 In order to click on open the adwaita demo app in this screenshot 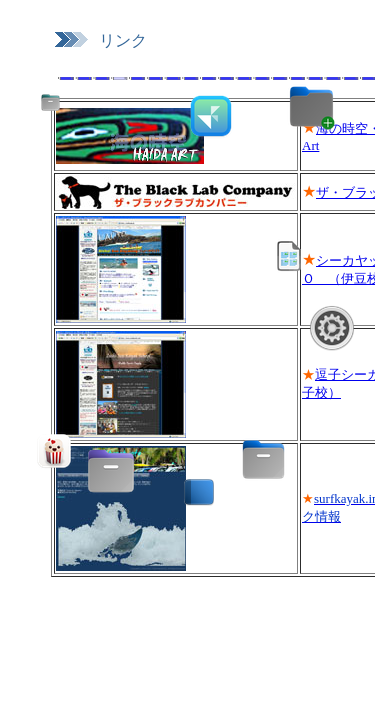, I will do `click(211, 116)`.